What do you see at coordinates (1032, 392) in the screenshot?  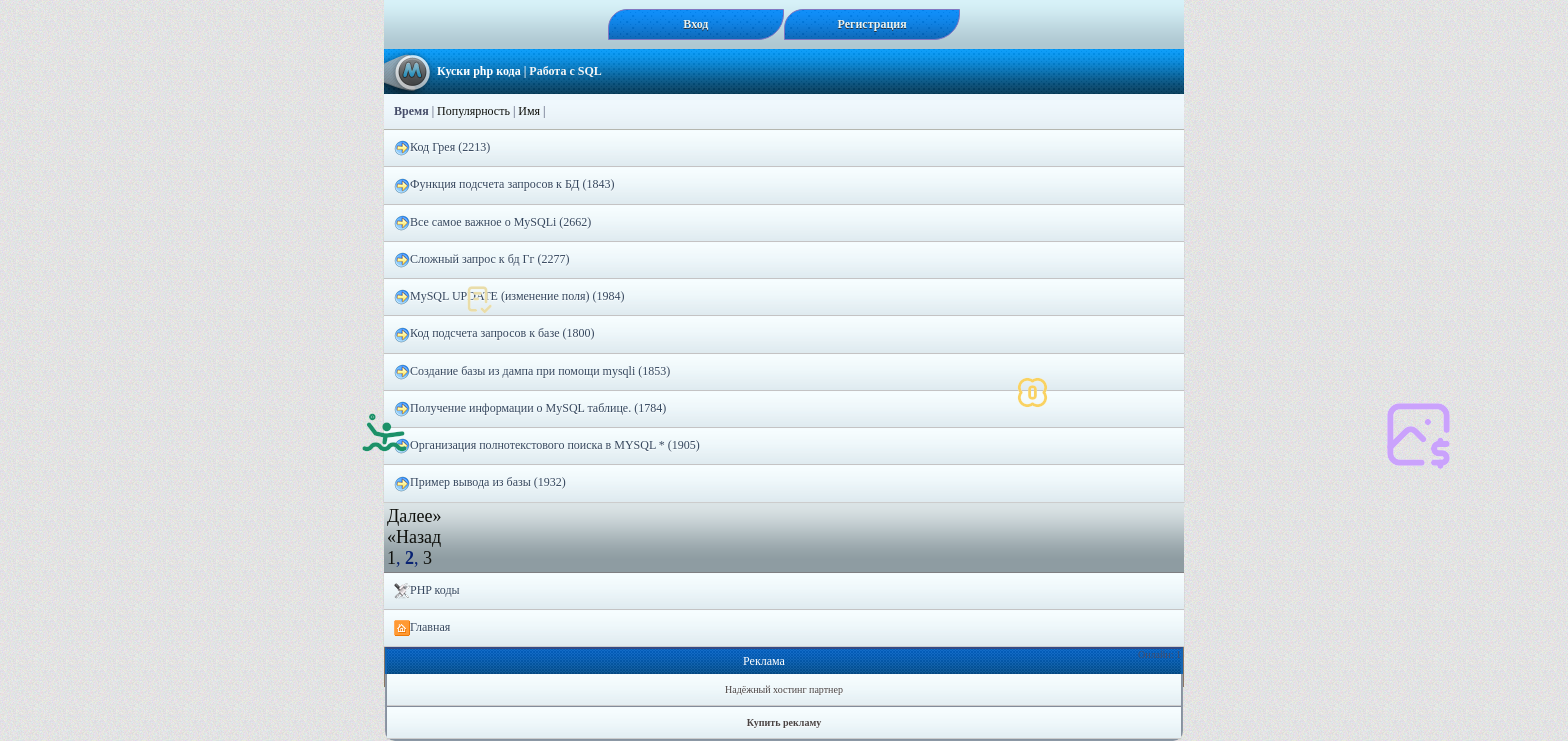 I see `open the Amie calendar app` at bounding box center [1032, 392].